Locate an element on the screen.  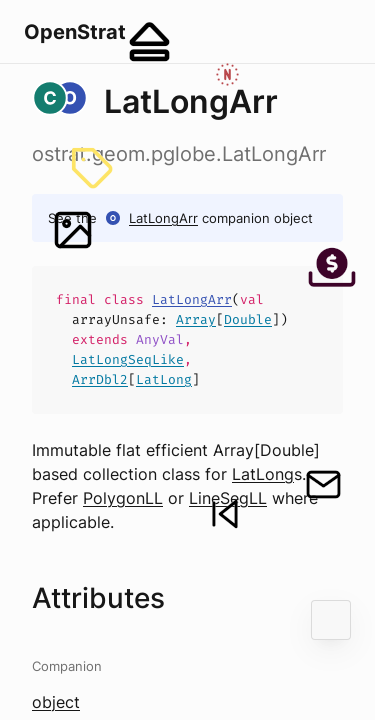
add a tag or label to an item is located at coordinates (93, 169).